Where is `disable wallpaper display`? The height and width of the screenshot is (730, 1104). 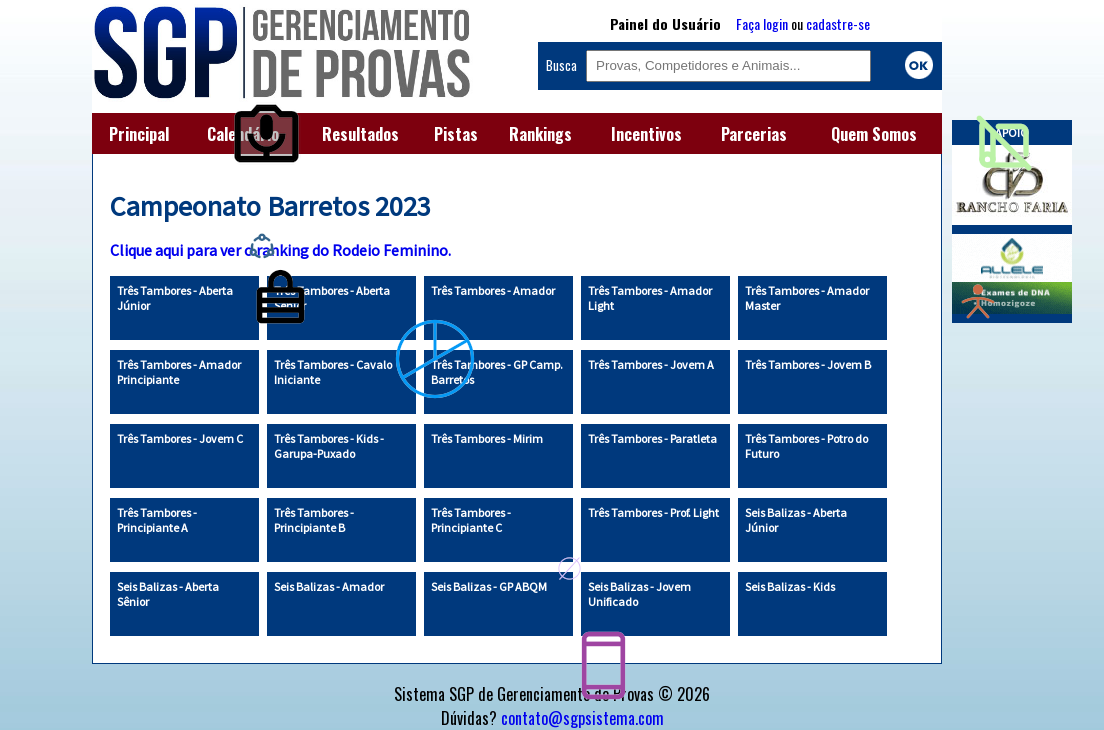 disable wallpaper display is located at coordinates (1004, 143).